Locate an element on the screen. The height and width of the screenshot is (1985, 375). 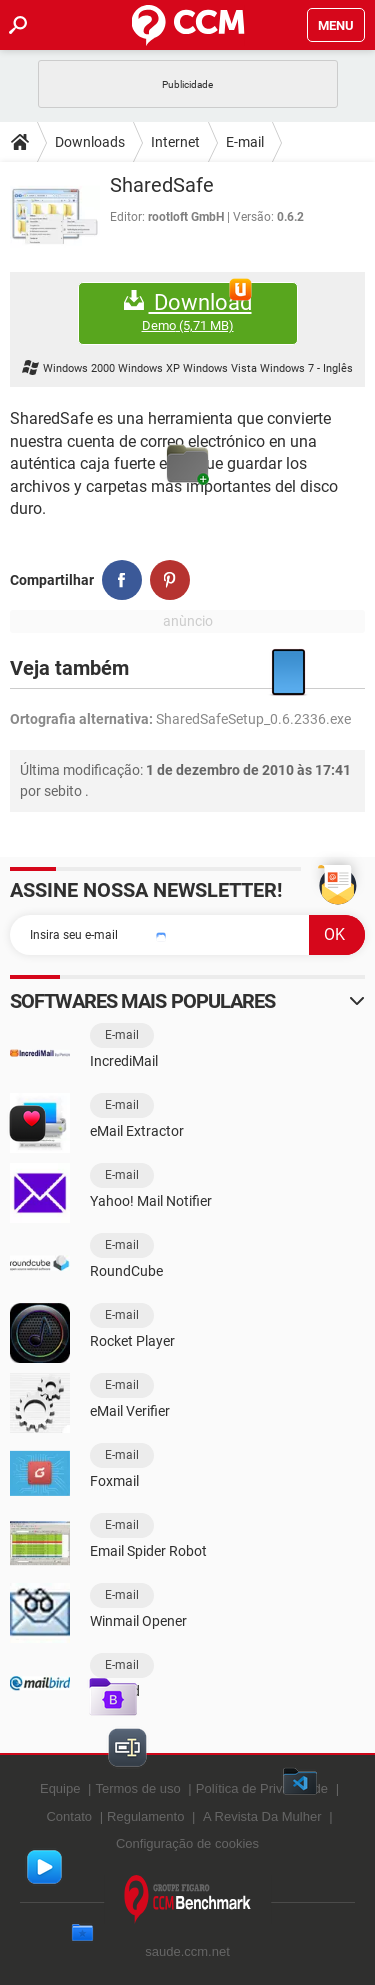
open the health app is located at coordinates (27, 1123).